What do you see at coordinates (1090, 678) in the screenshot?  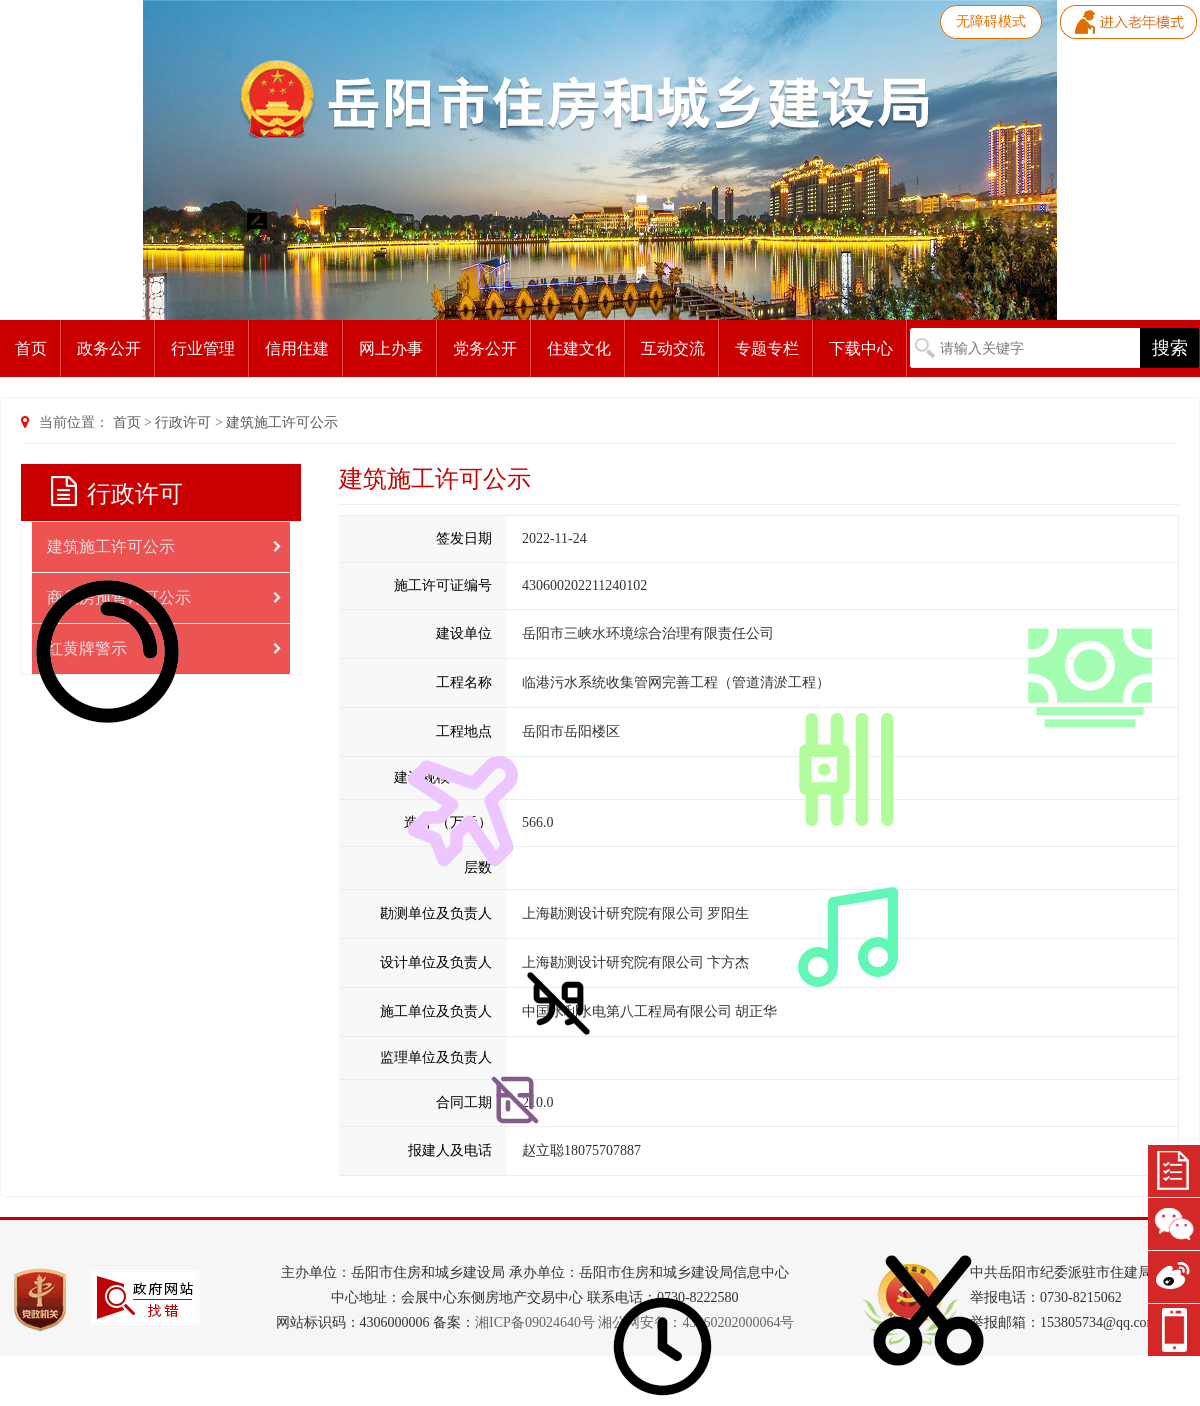 I see `view your cash balance` at bounding box center [1090, 678].